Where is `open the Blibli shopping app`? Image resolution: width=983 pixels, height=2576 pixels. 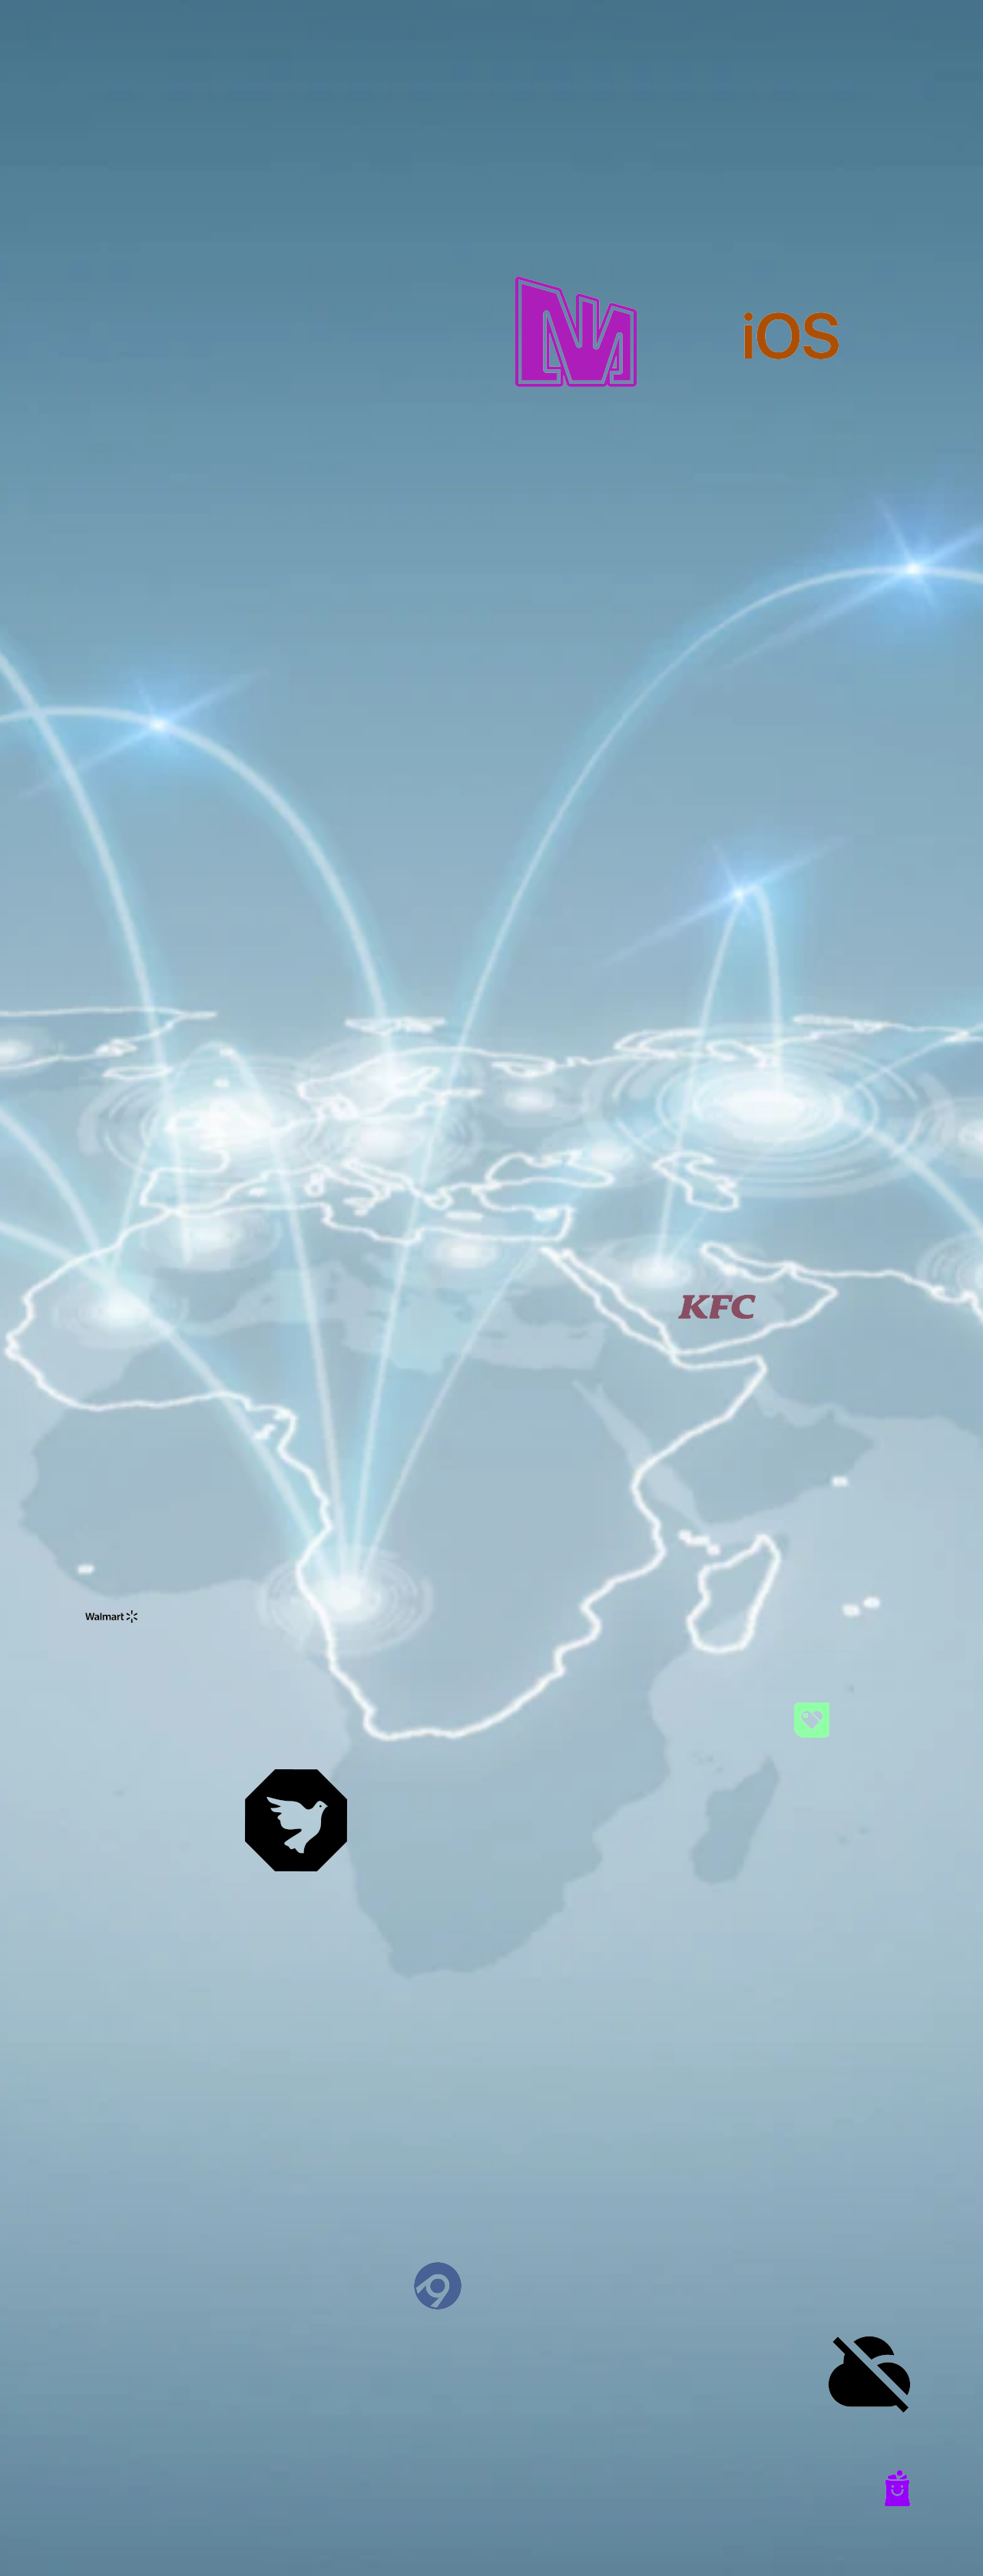 open the Blibli shopping app is located at coordinates (897, 2488).